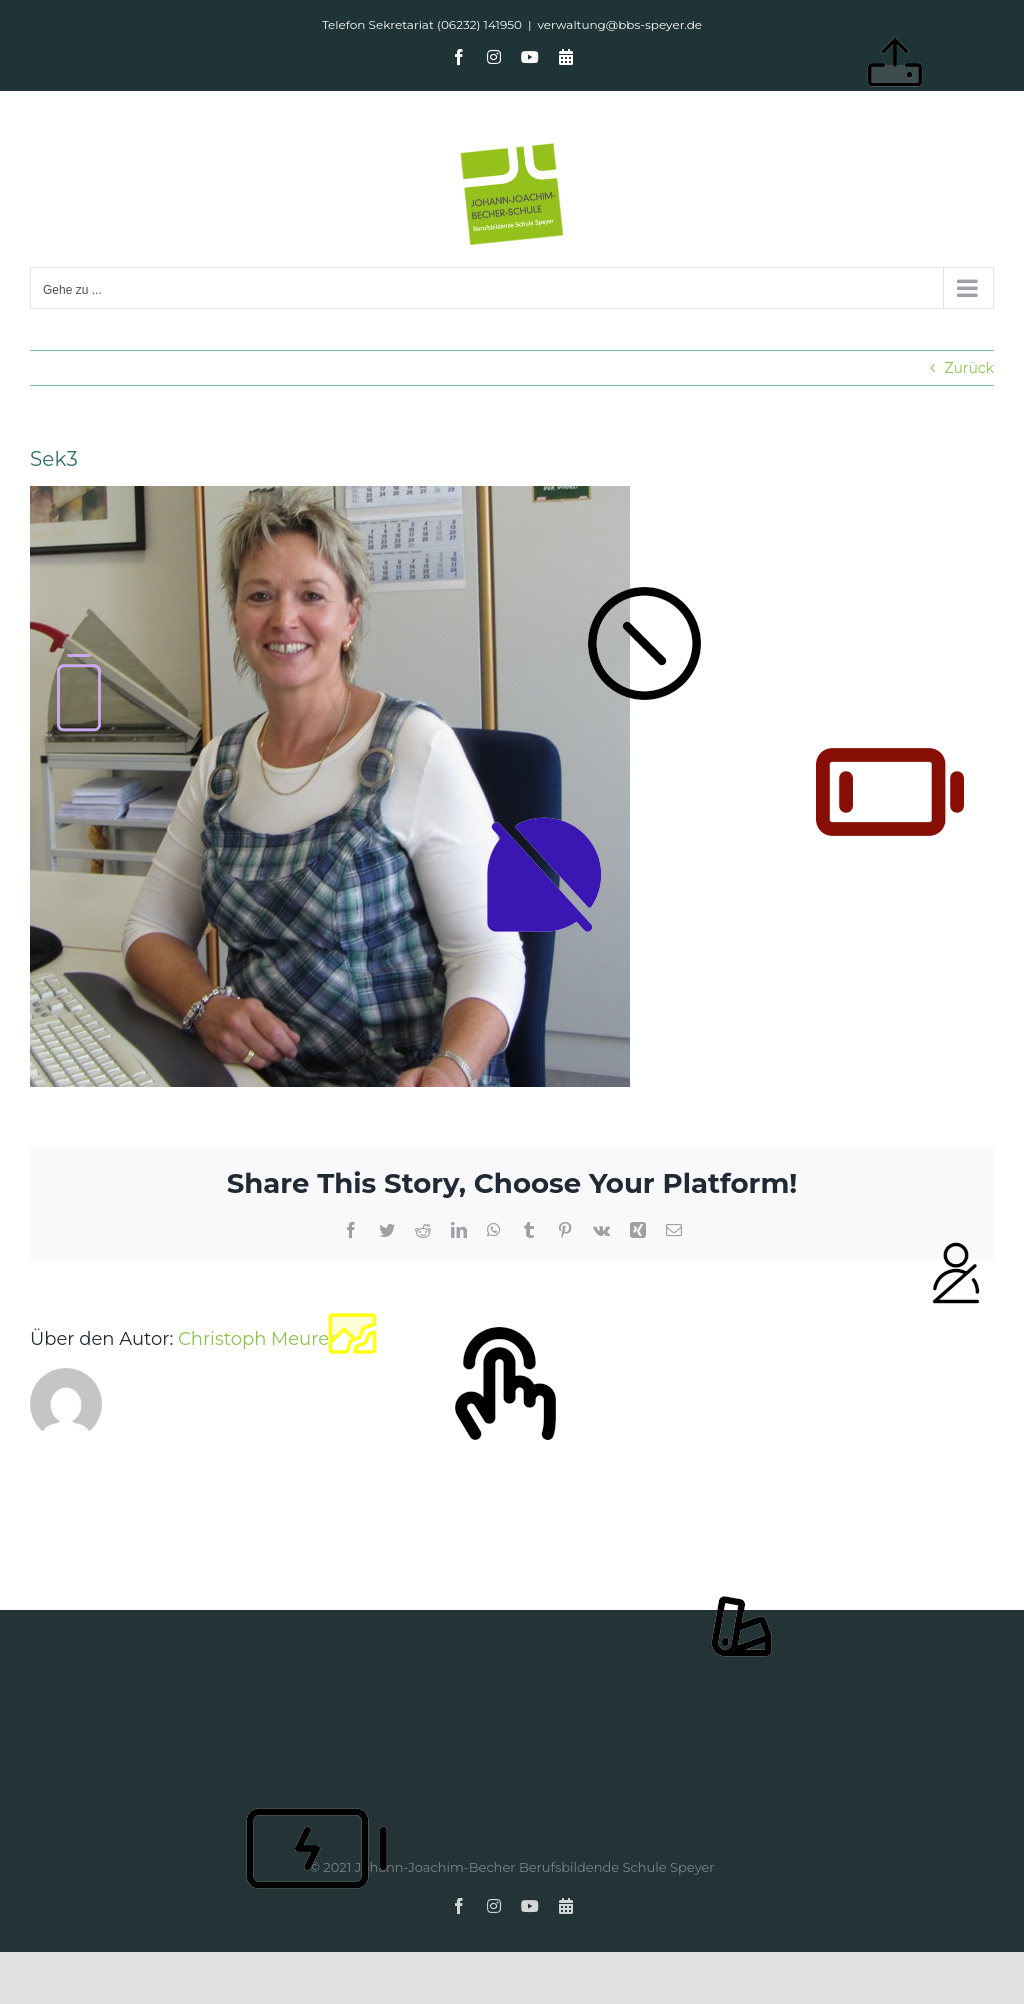 The width and height of the screenshot is (1024, 2004). Describe the element at coordinates (895, 65) in the screenshot. I see `upload a file or document` at that location.